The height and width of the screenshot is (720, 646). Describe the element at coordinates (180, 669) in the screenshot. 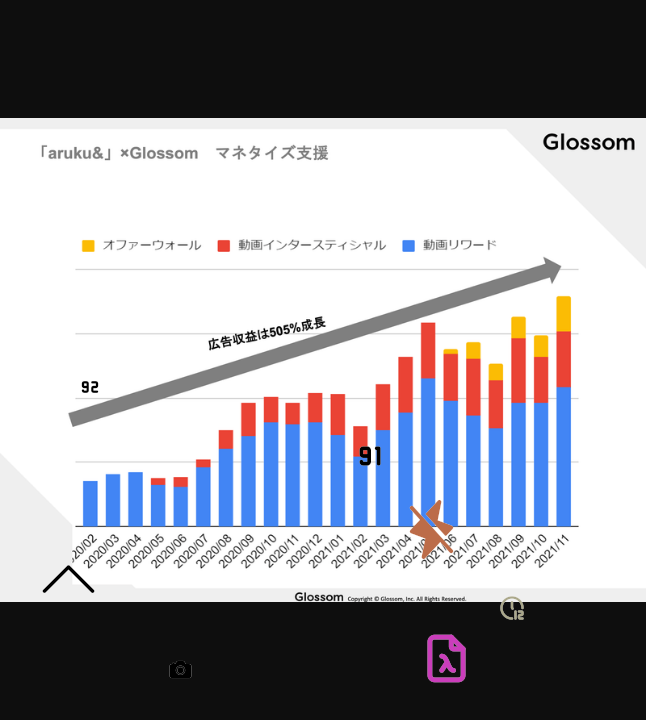

I see `take a photo` at that location.